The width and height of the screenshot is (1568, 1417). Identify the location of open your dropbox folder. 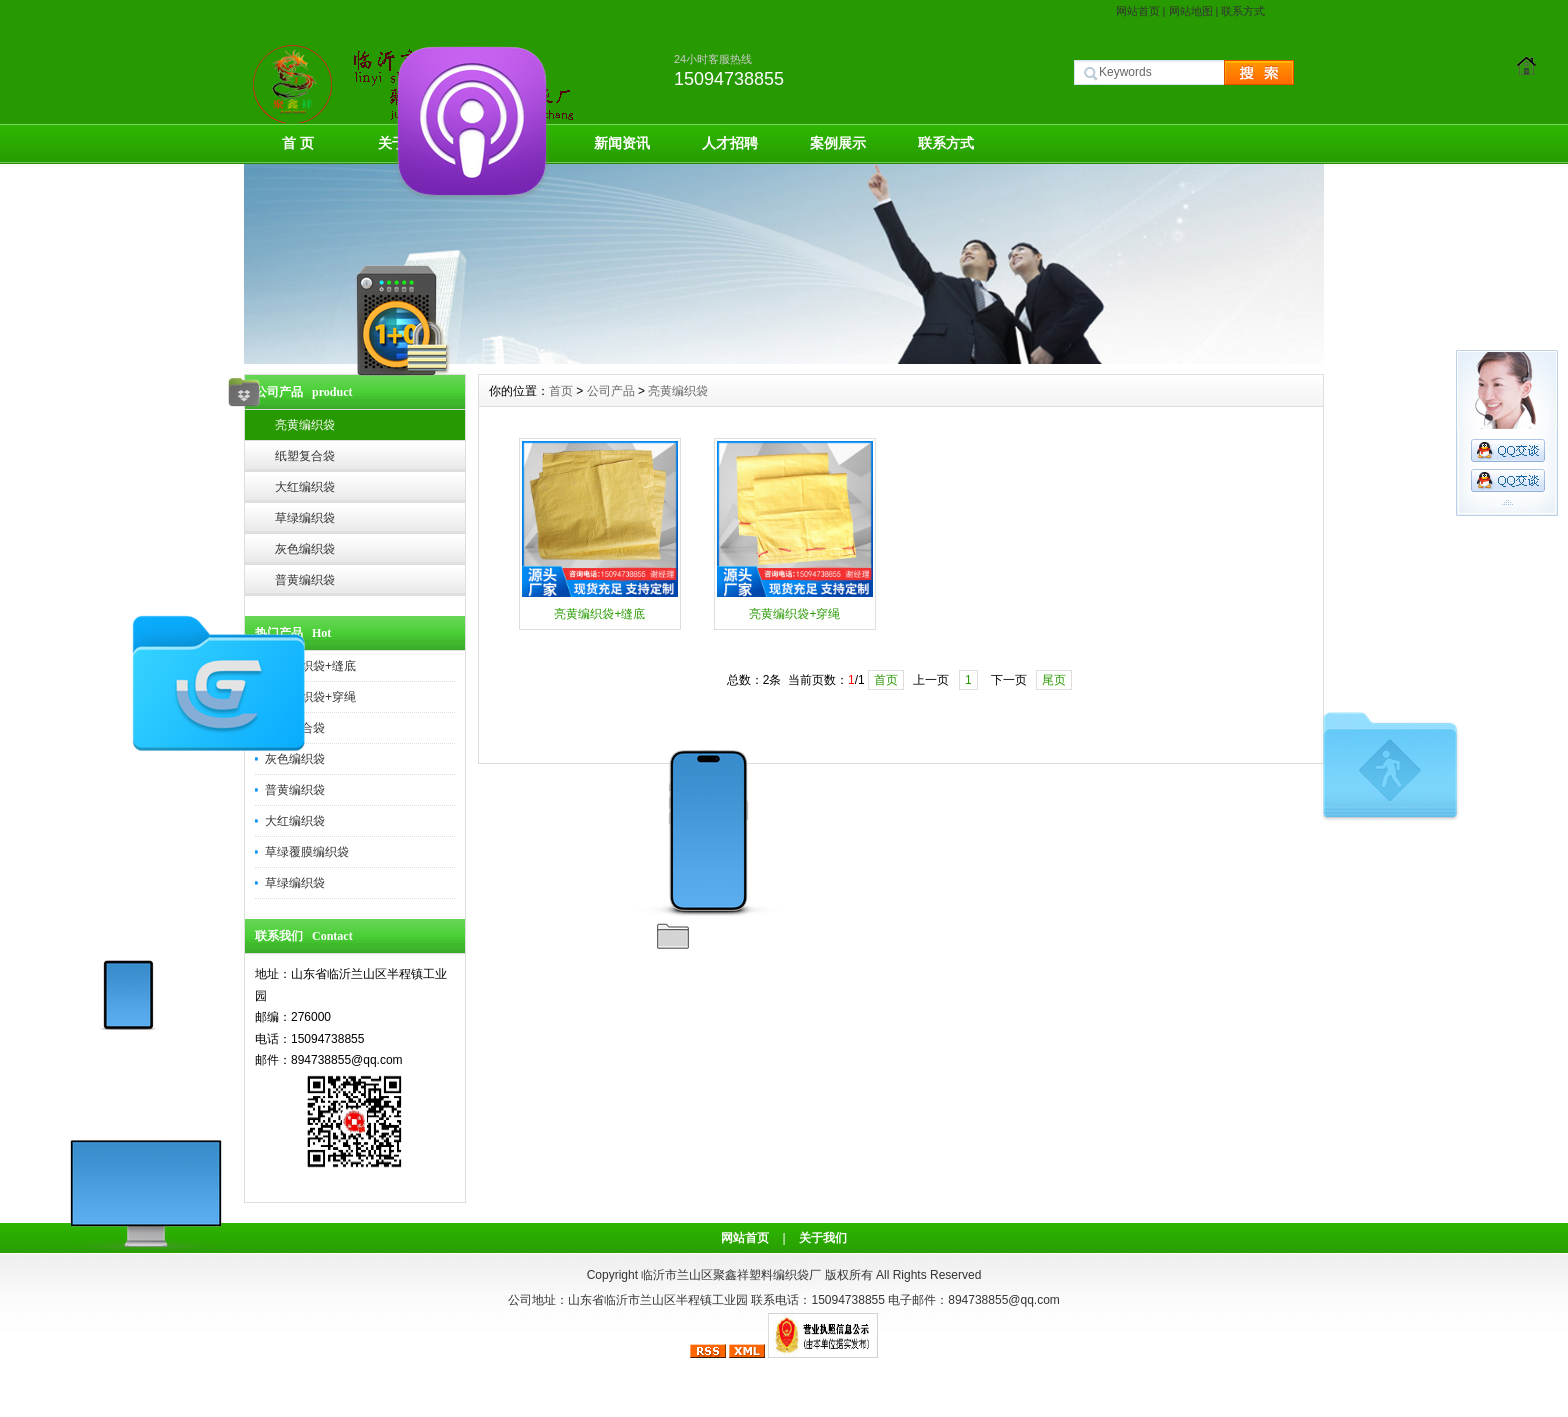
(244, 392).